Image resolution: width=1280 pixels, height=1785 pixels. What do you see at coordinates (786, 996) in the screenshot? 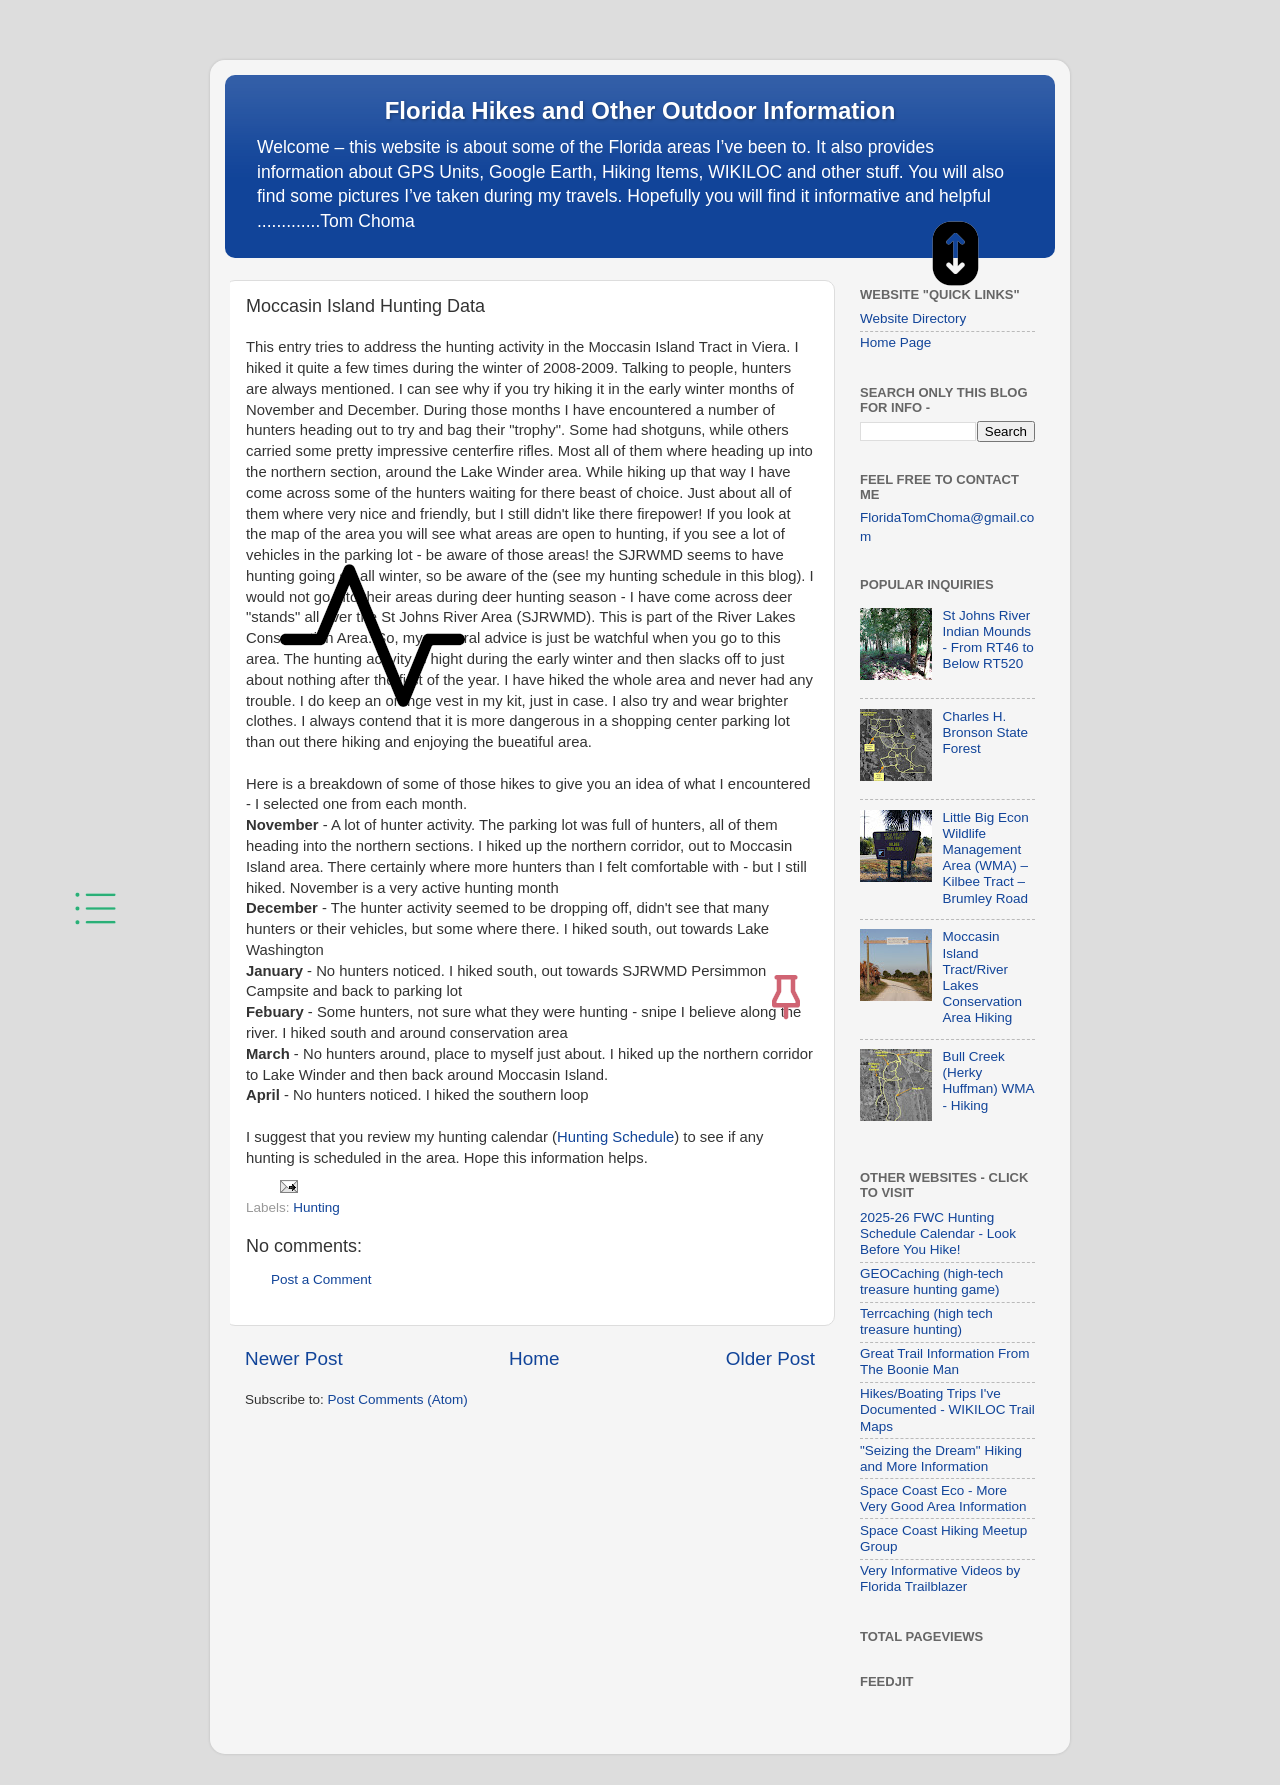
I see `pin this item to keep it visible` at bounding box center [786, 996].